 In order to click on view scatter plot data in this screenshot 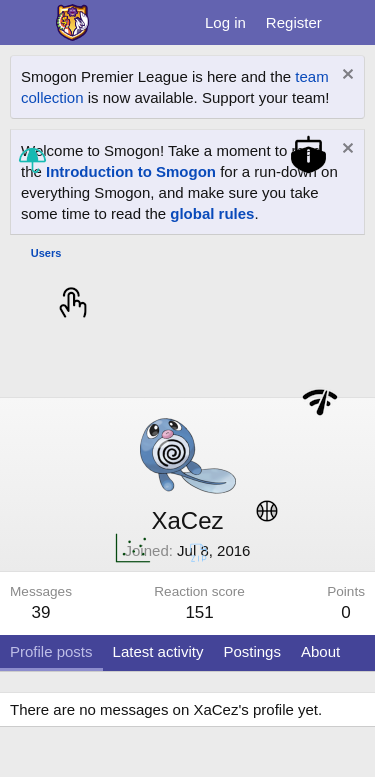, I will do `click(133, 548)`.